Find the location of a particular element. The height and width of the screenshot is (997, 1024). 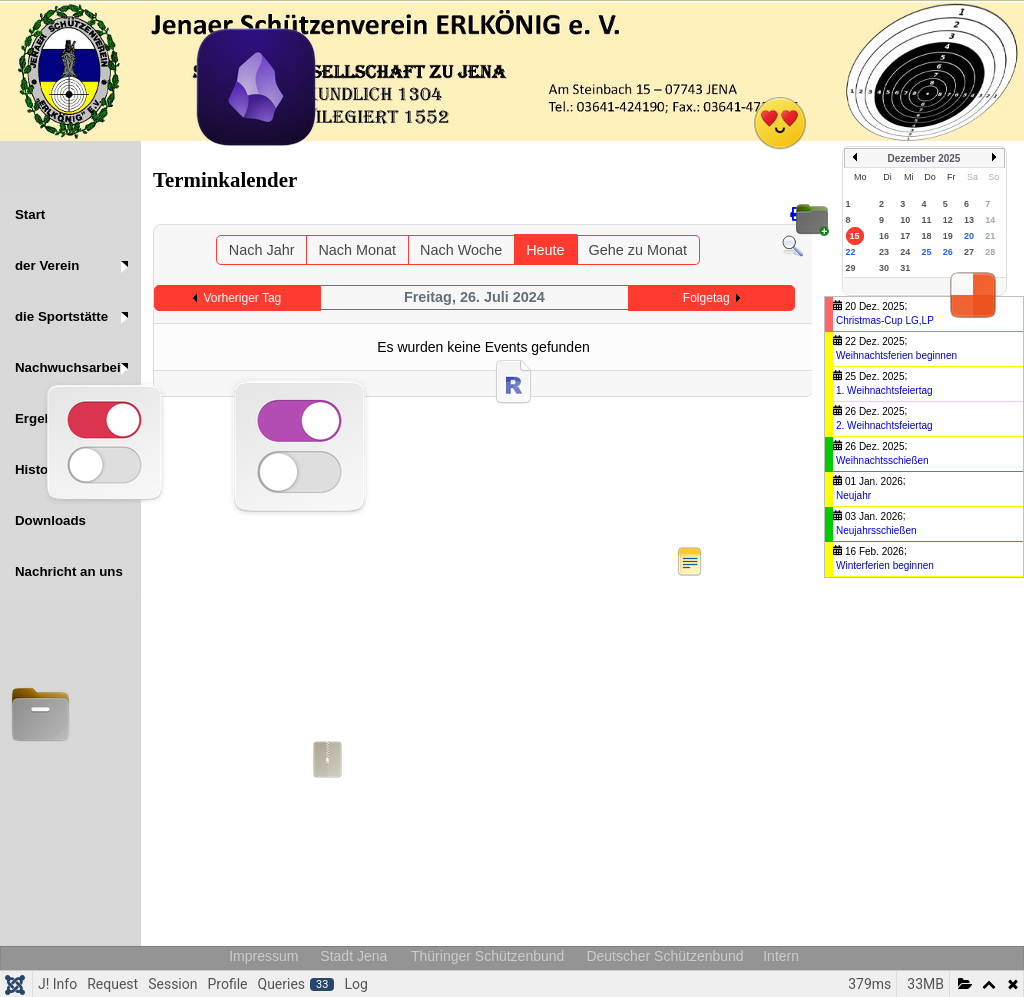

an R programming language source file is located at coordinates (513, 381).